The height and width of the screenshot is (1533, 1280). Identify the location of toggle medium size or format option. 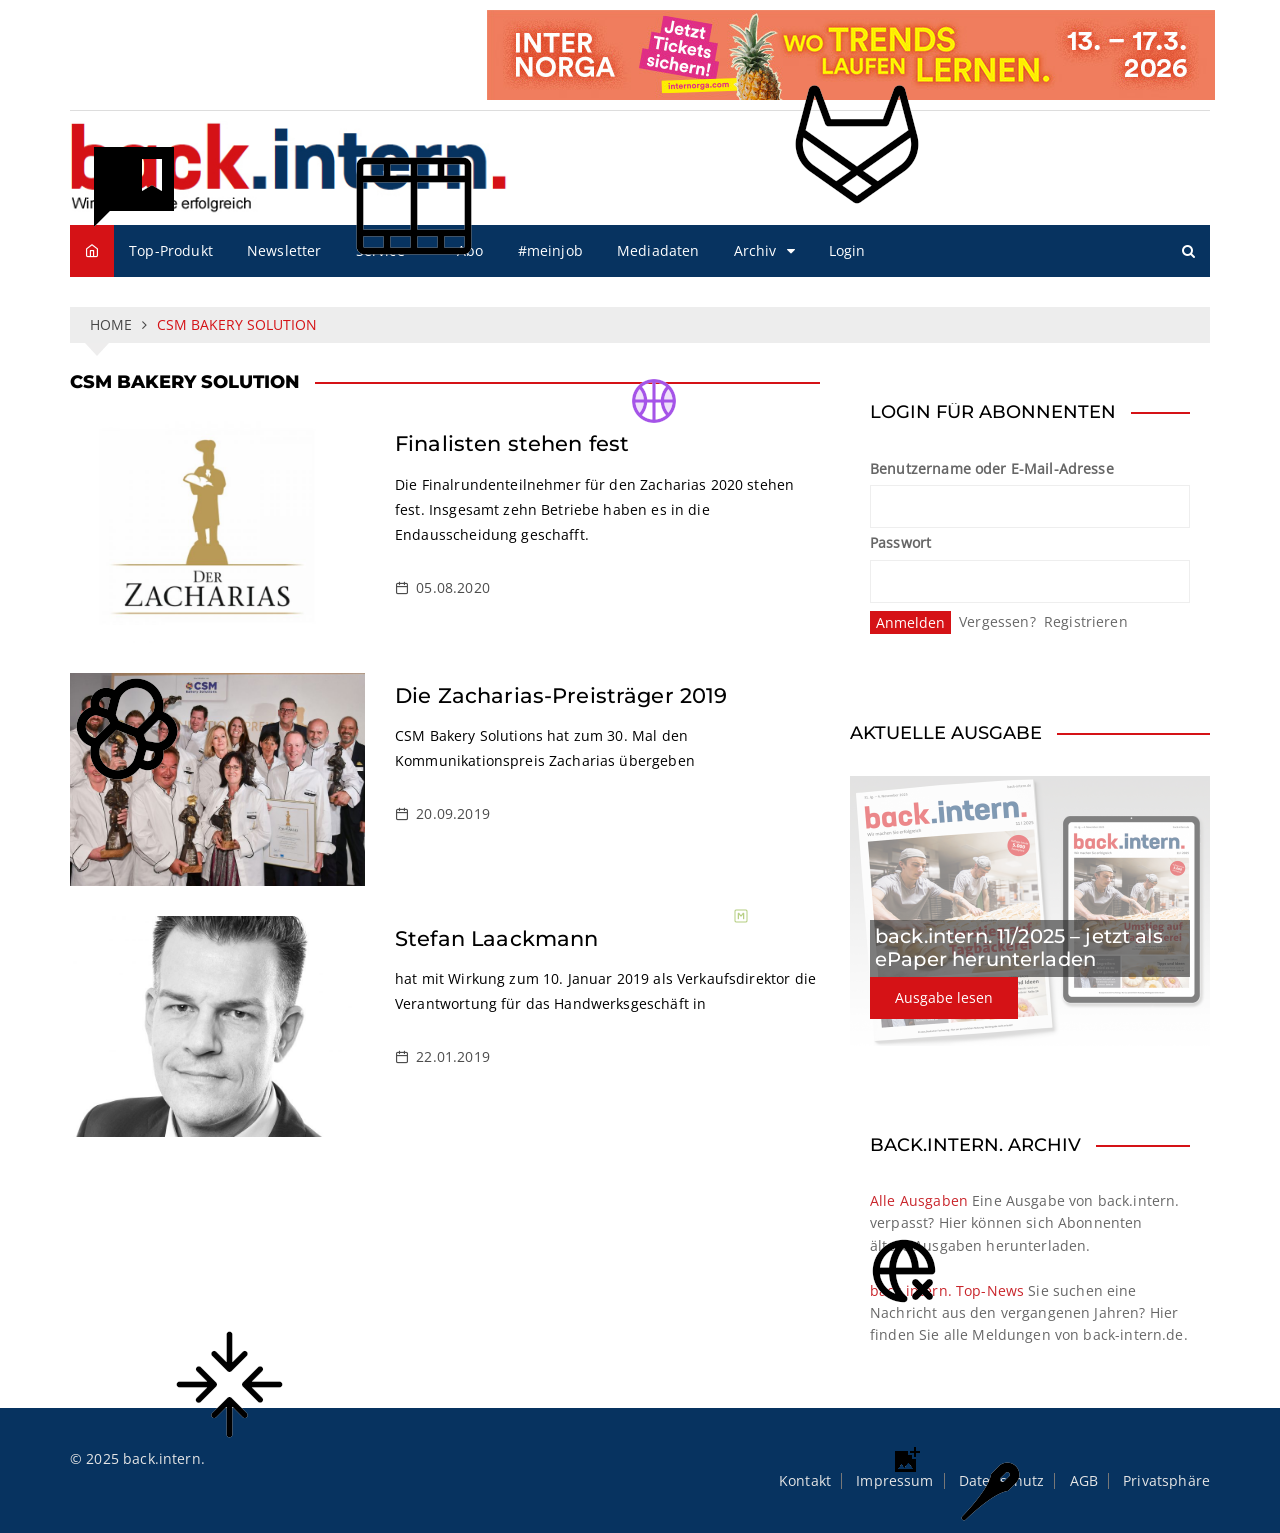
(741, 916).